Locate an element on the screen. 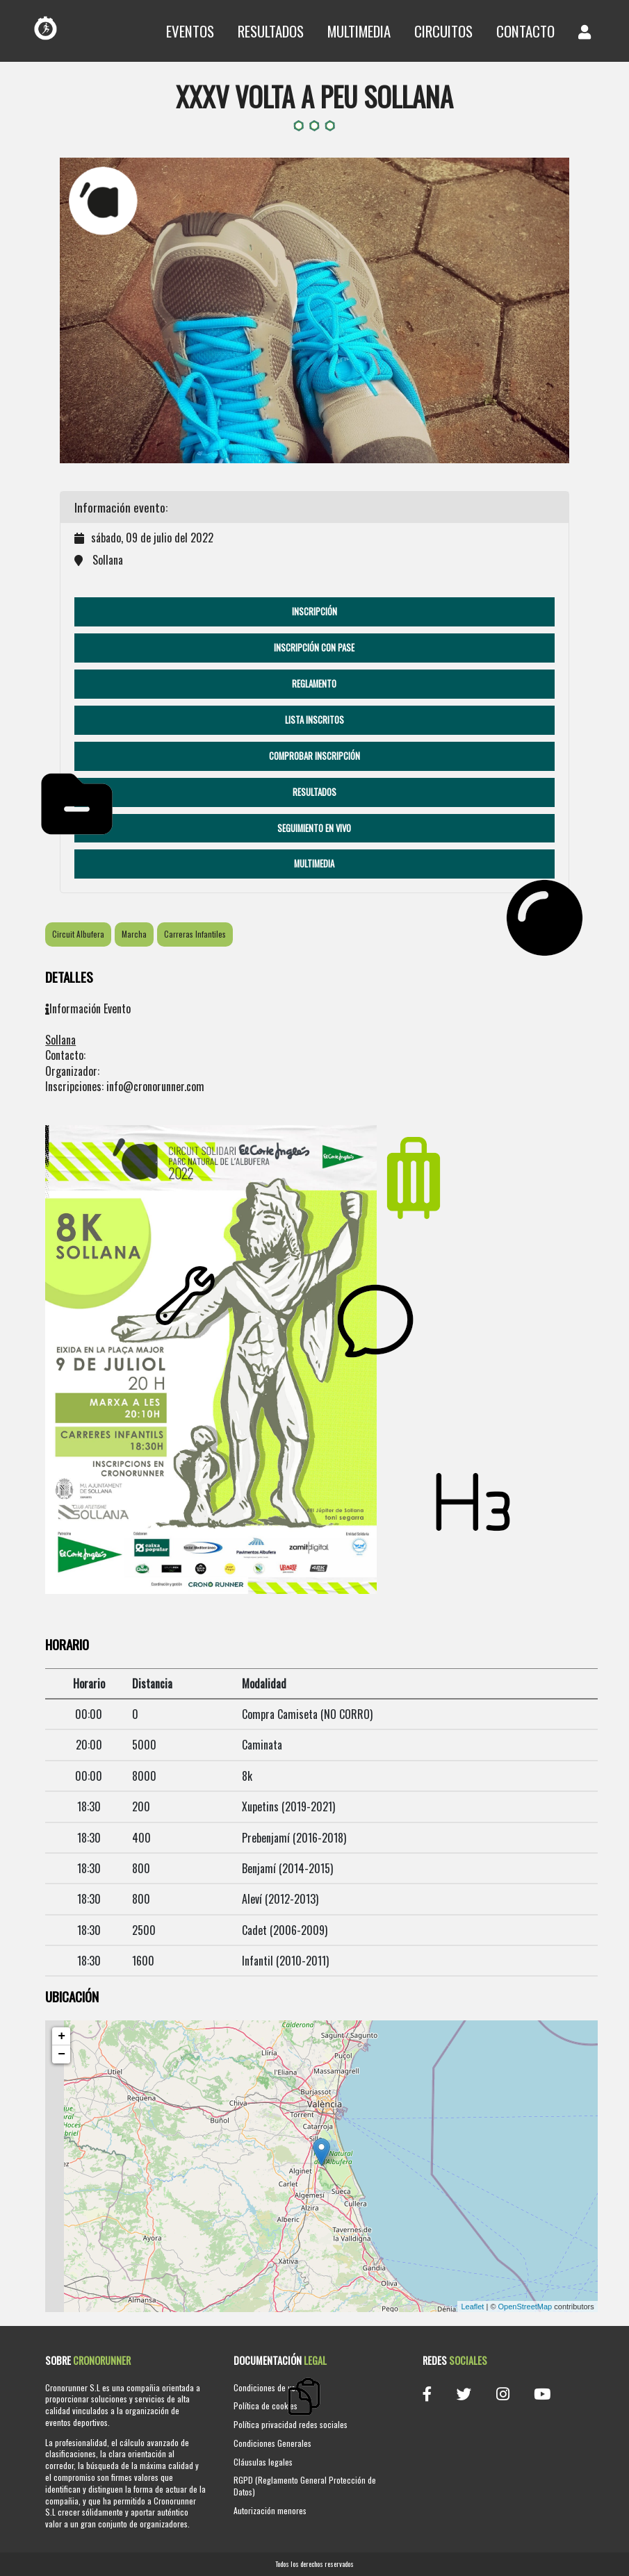 Image resolution: width=629 pixels, height=2576 pixels. access settings or configuration options is located at coordinates (185, 1295).